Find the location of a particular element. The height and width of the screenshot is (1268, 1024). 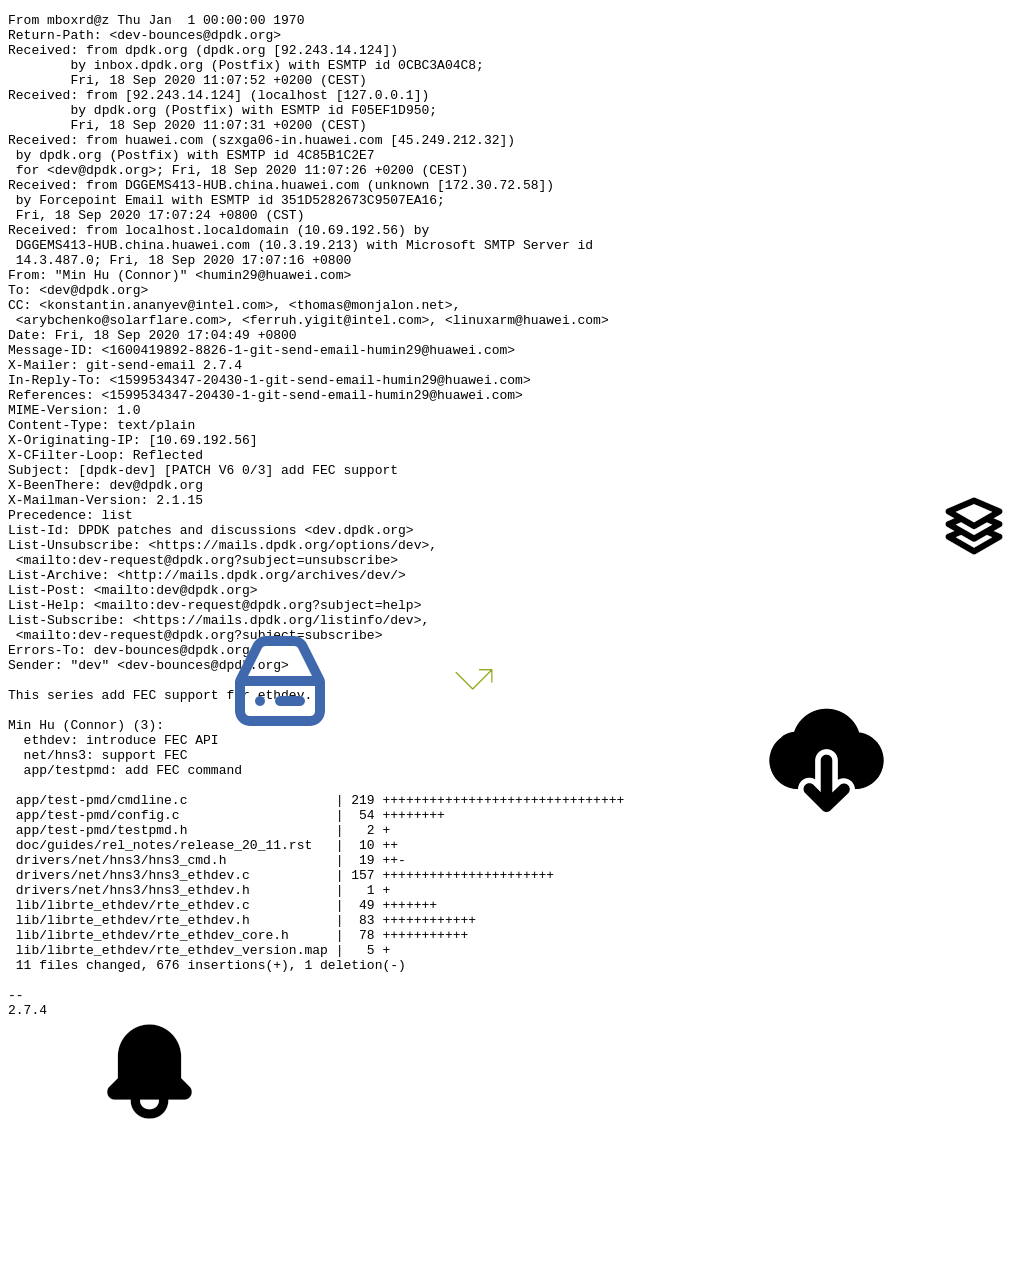

access storage or drive settings is located at coordinates (280, 681).